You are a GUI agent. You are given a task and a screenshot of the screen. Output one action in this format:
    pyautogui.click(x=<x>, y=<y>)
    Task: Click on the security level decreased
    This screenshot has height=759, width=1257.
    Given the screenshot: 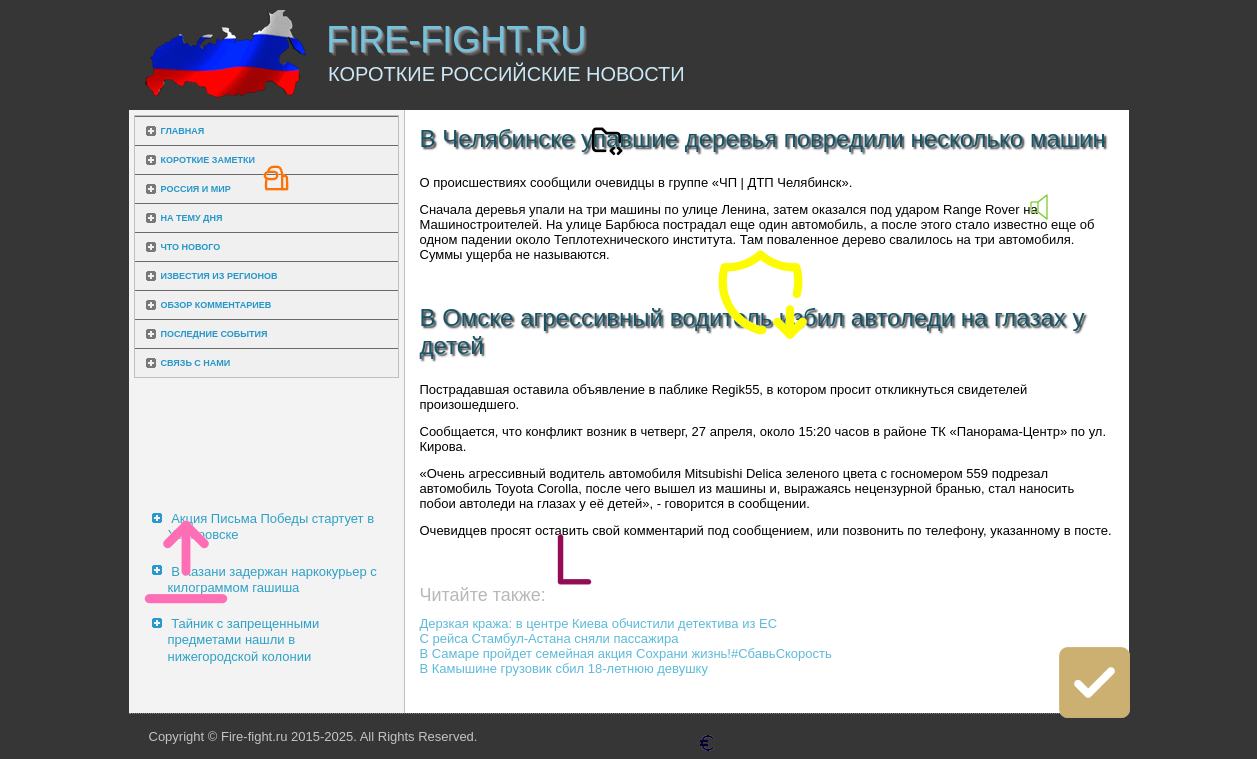 What is the action you would take?
    pyautogui.click(x=760, y=292)
    